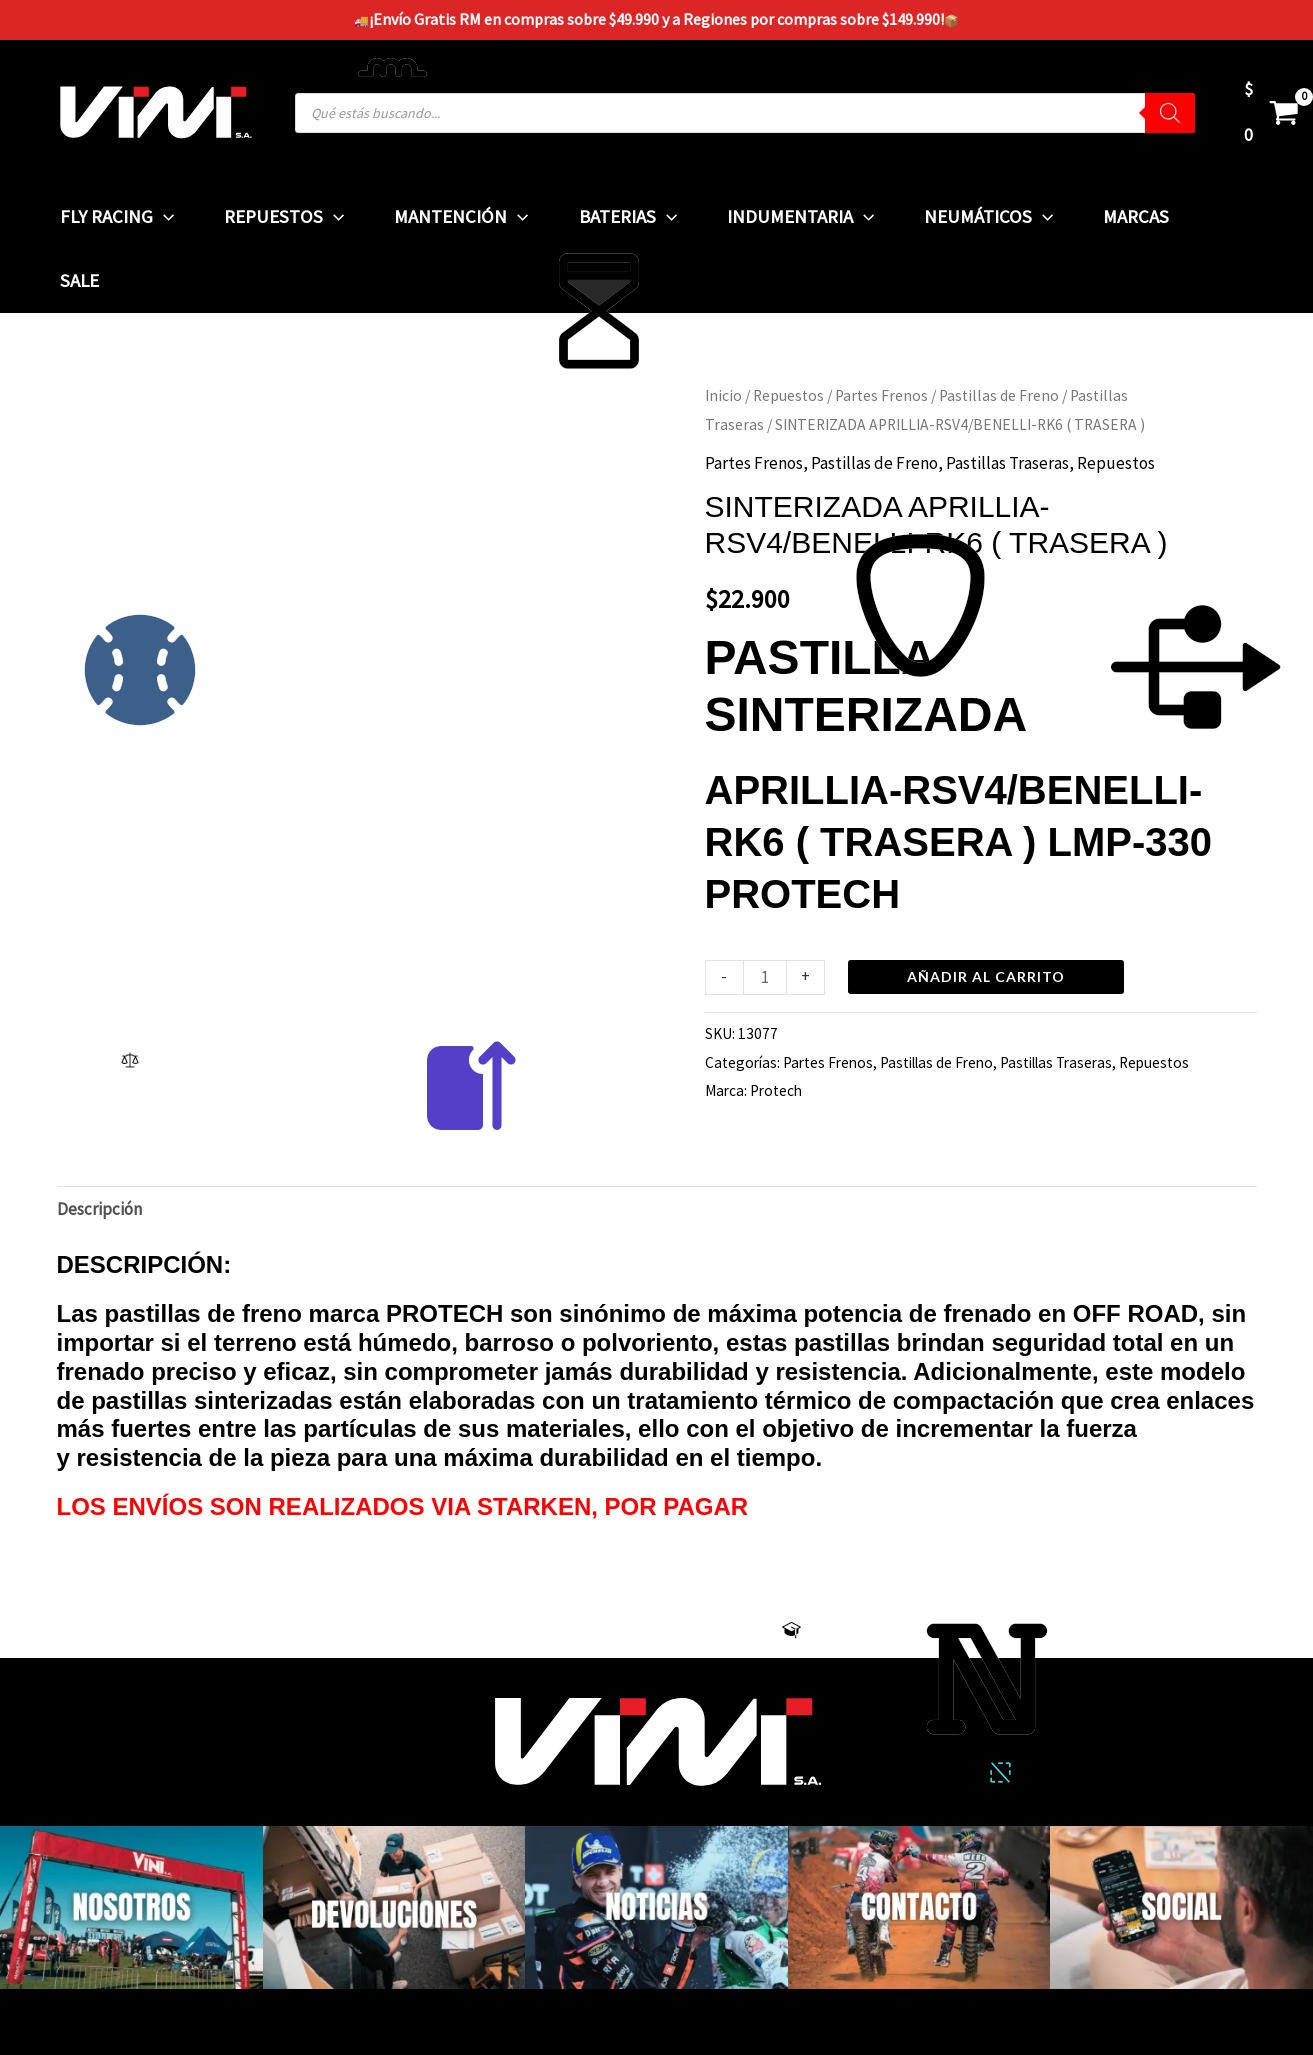 The height and width of the screenshot is (2055, 1313). Describe the element at coordinates (1000, 1772) in the screenshot. I see `disable selection mode` at that location.